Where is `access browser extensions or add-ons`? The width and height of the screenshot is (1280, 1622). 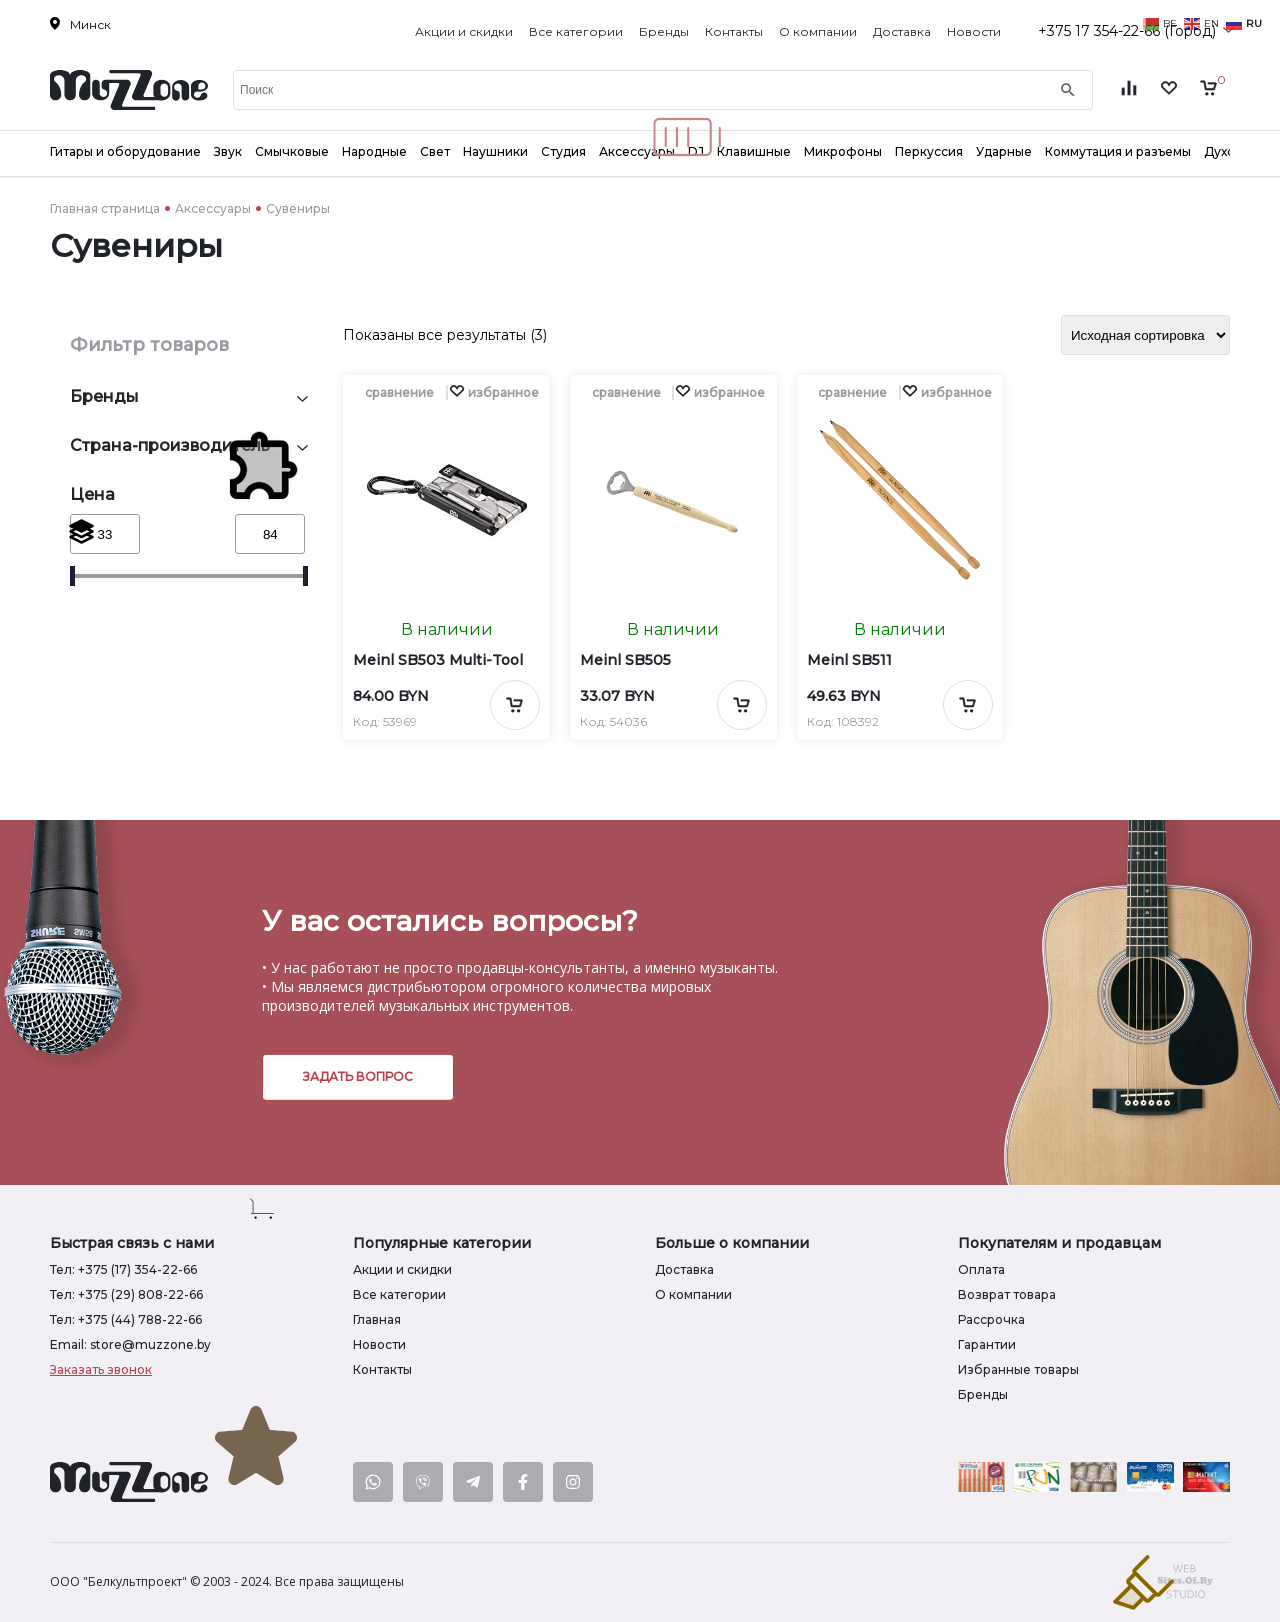 access browser extensions or add-ons is located at coordinates (264, 464).